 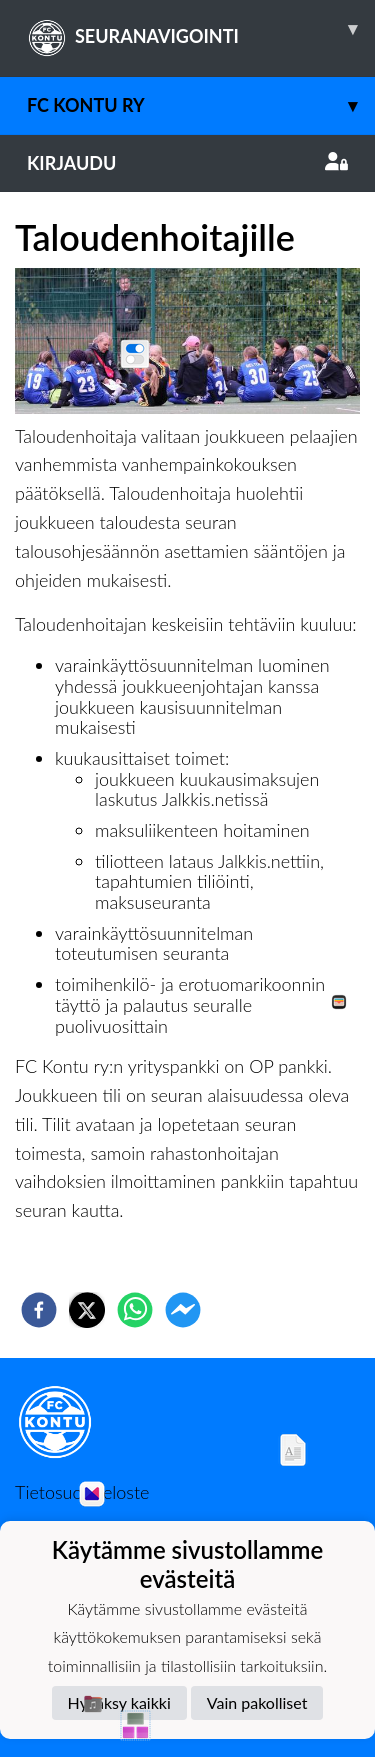 I want to click on open your music folder, so click(x=93, y=1704).